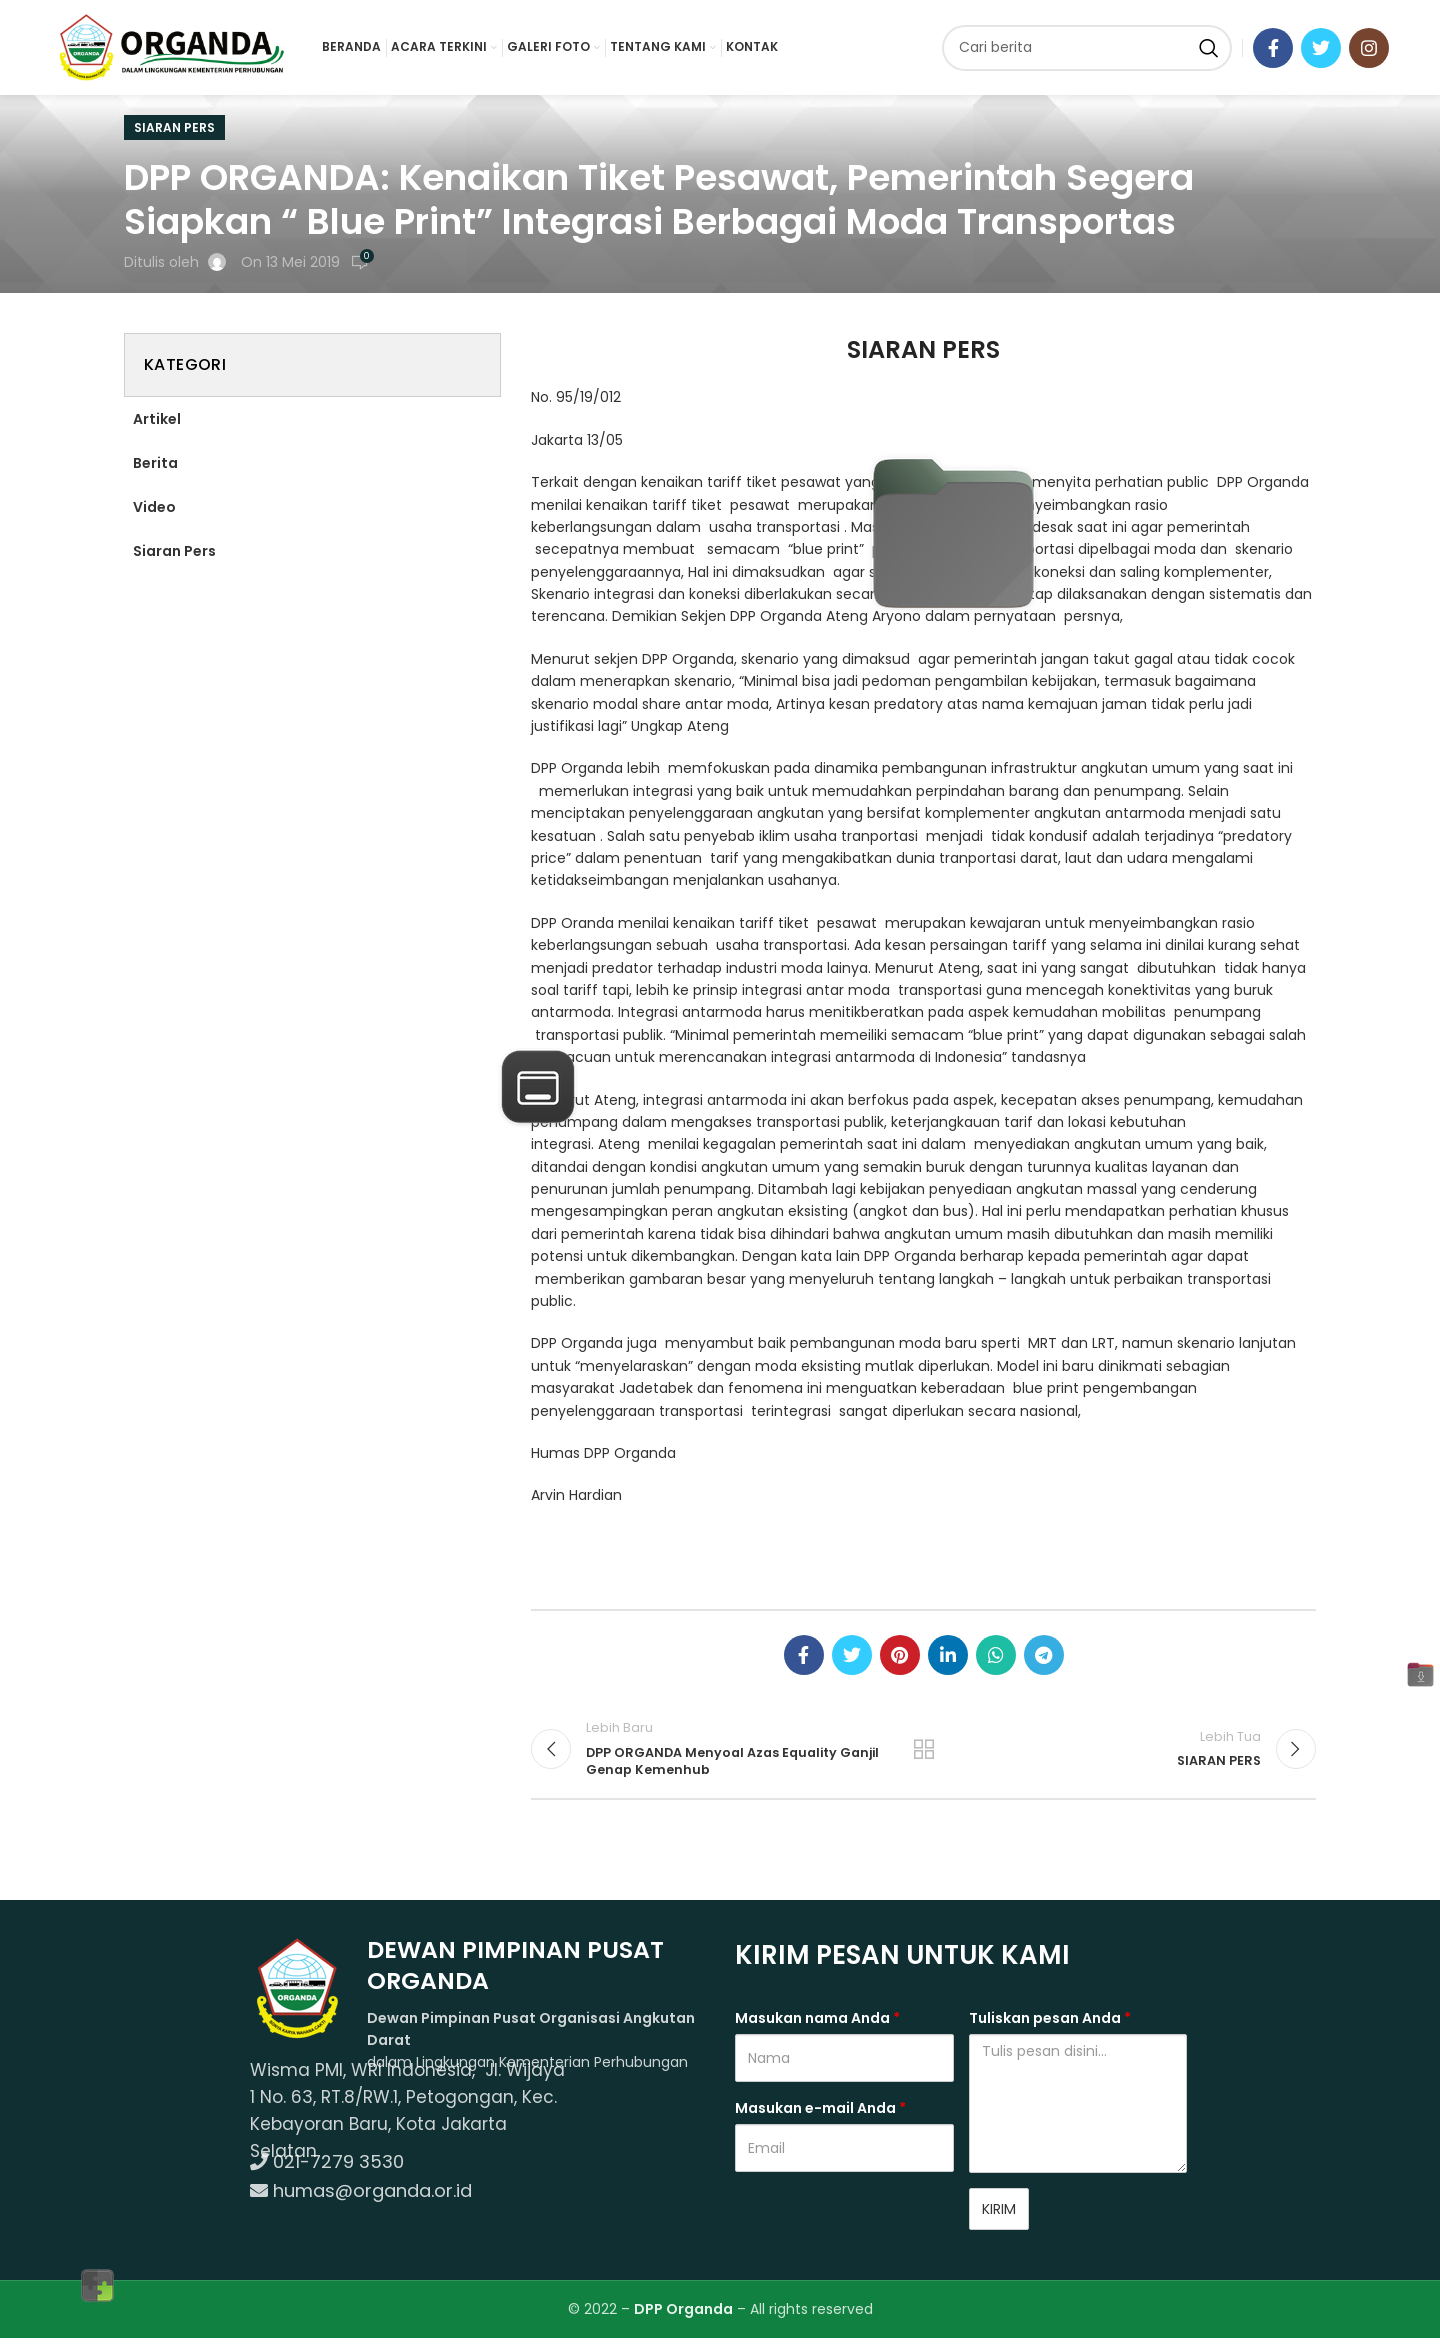 Image resolution: width=1440 pixels, height=2349 pixels. What do you see at coordinates (953, 533) in the screenshot?
I see `open folder to view contents` at bounding box center [953, 533].